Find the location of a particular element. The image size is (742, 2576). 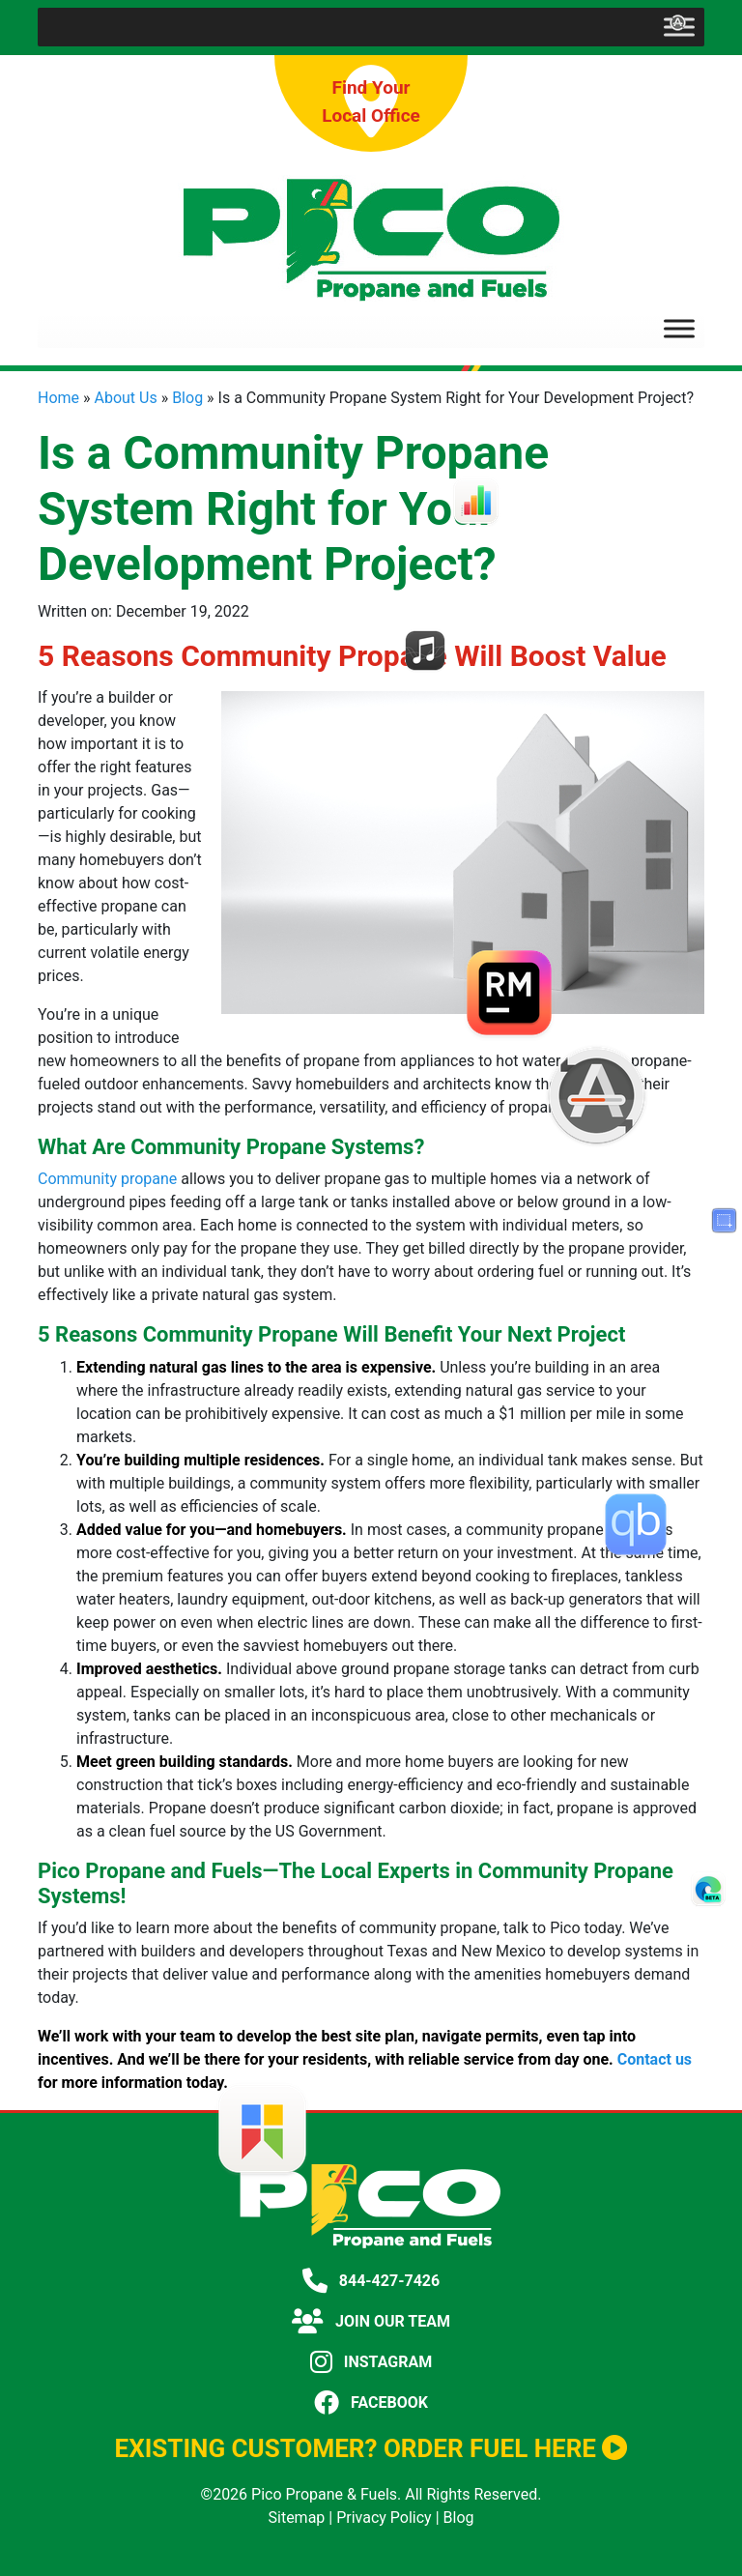

open snipaste screenshot and annotation tool is located at coordinates (262, 2128).